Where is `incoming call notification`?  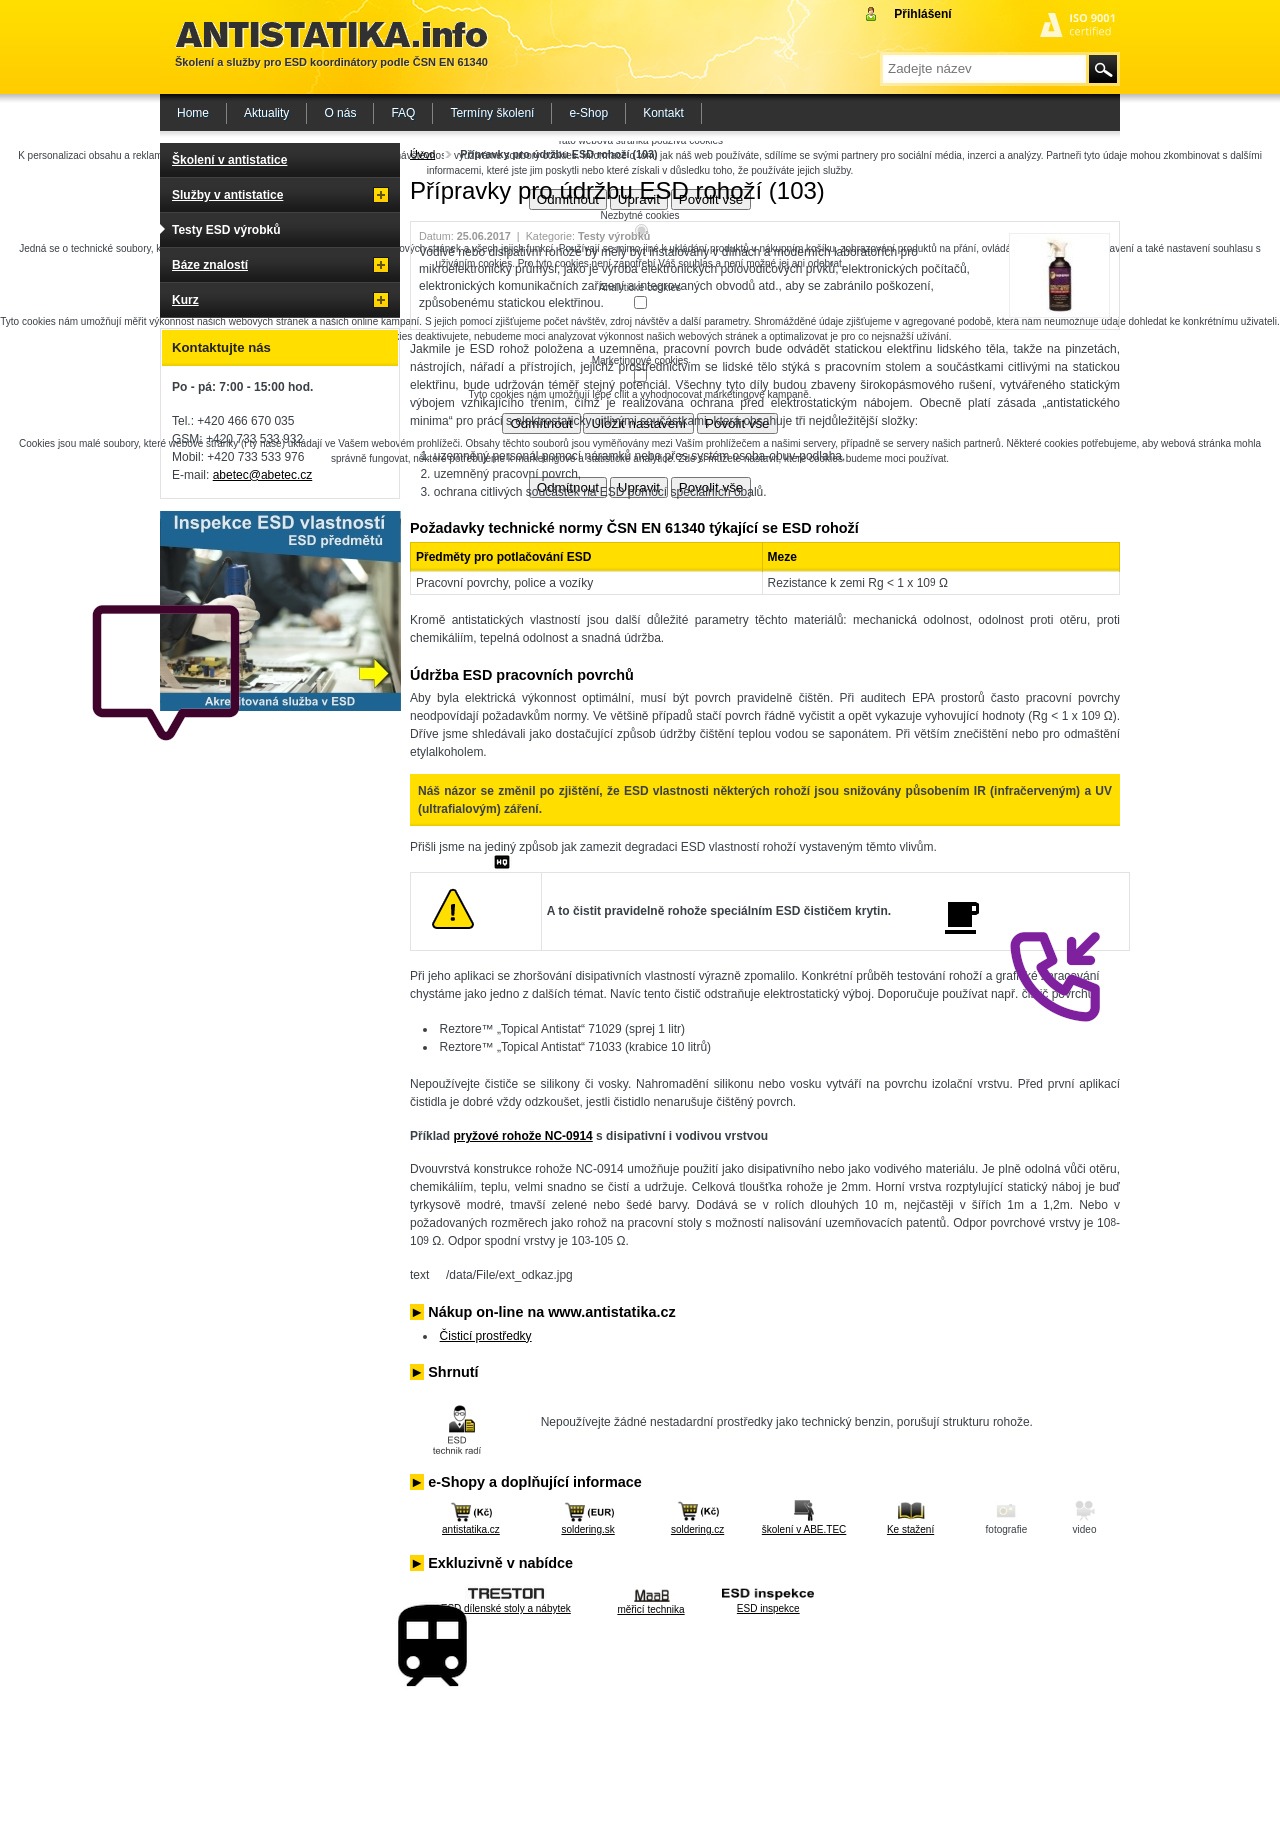 incoming call notification is located at coordinates (1057, 974).